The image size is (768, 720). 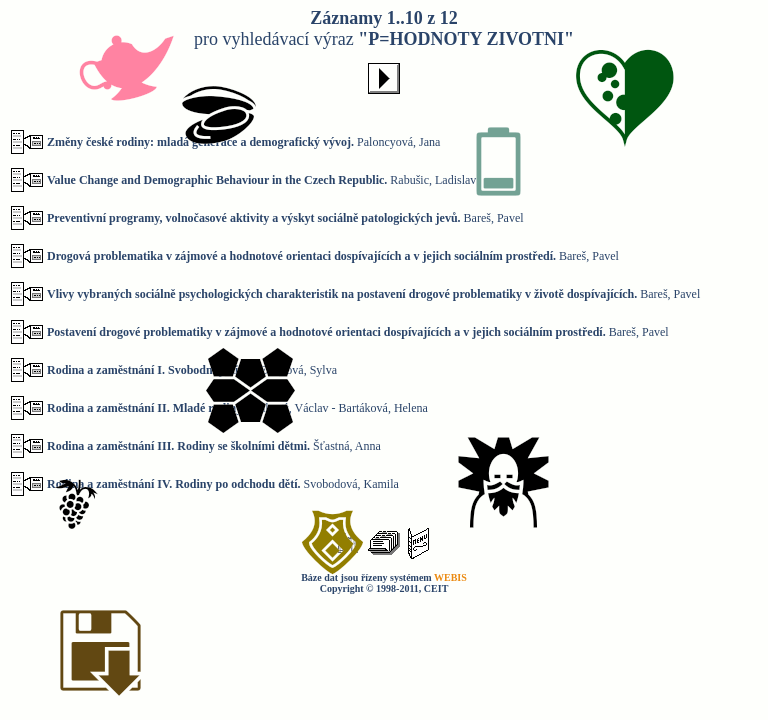 What do you see at coordinates (127, 69) in the screenshot?
I see `access wish or bonus features` at bounding box center [127, 69].